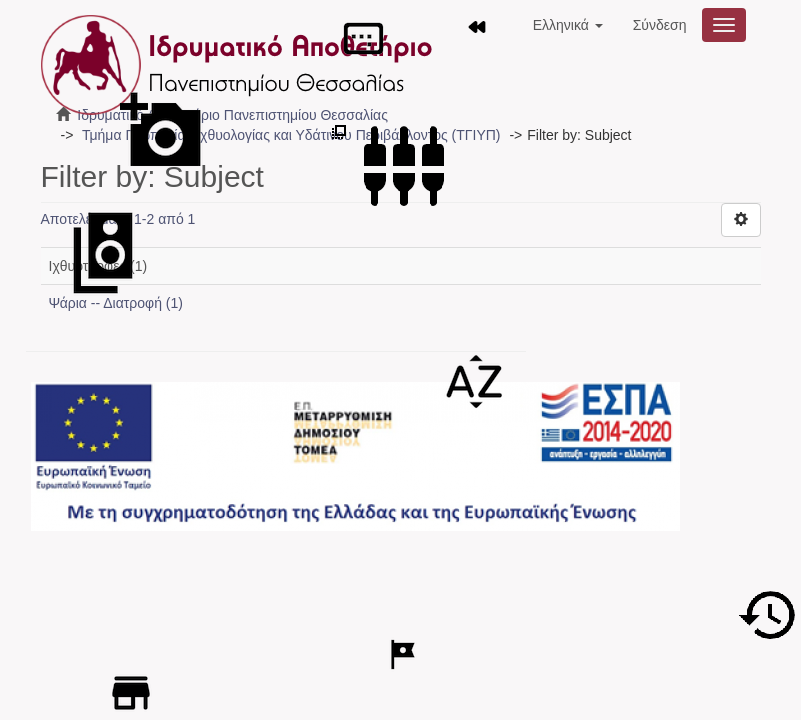  I want to click on configure audio/video input settings, so click(404, 166).